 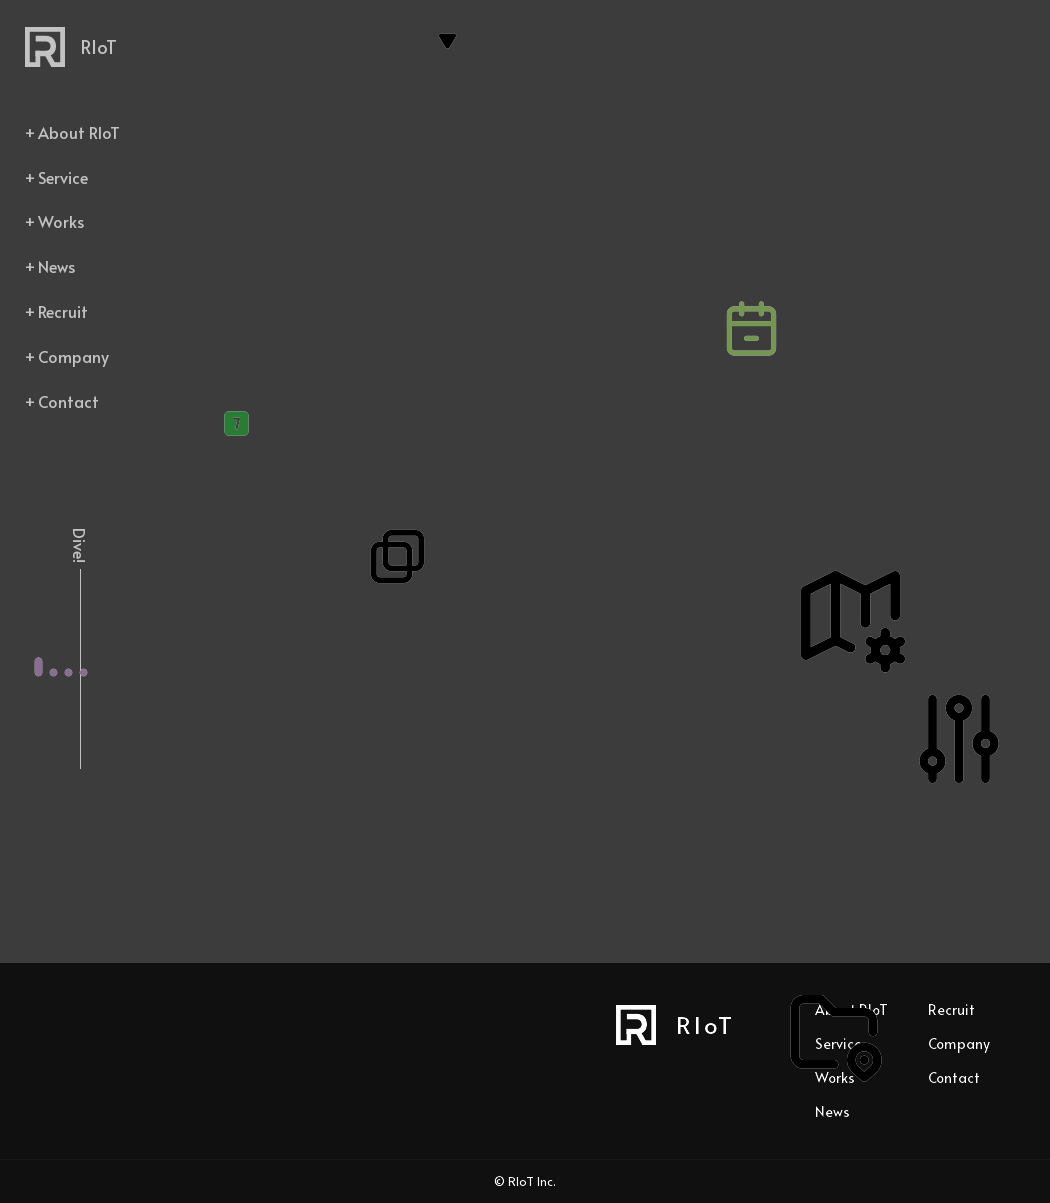 What do you see at coordinates (834, 1034) in the screenshot?
I see `pin a folder to quick access` at bounding box center [834, 1034].